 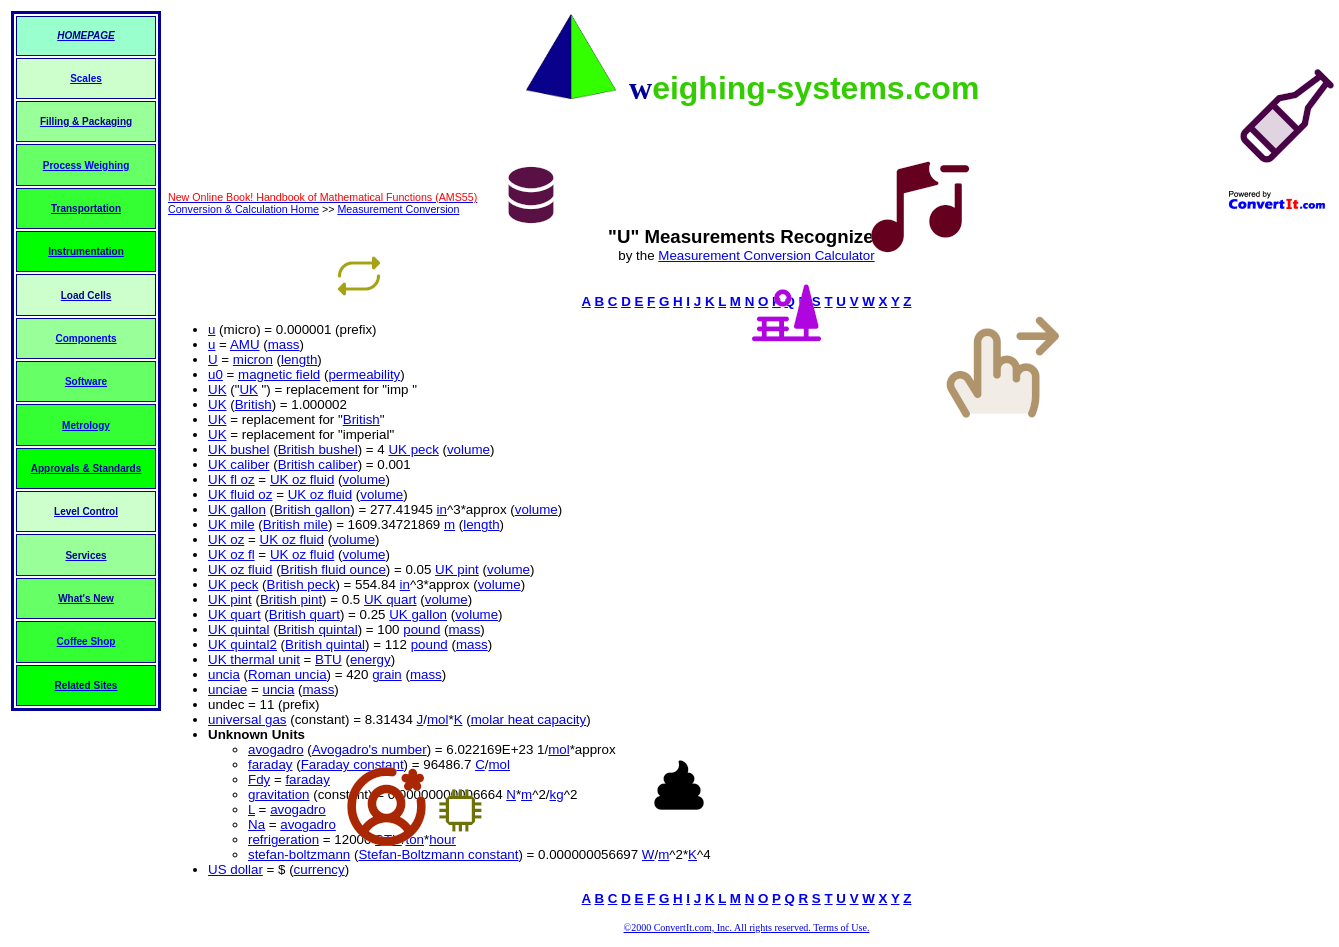 I want to click on add a poop emoji reaction to a message, so click(x=679, y=785).